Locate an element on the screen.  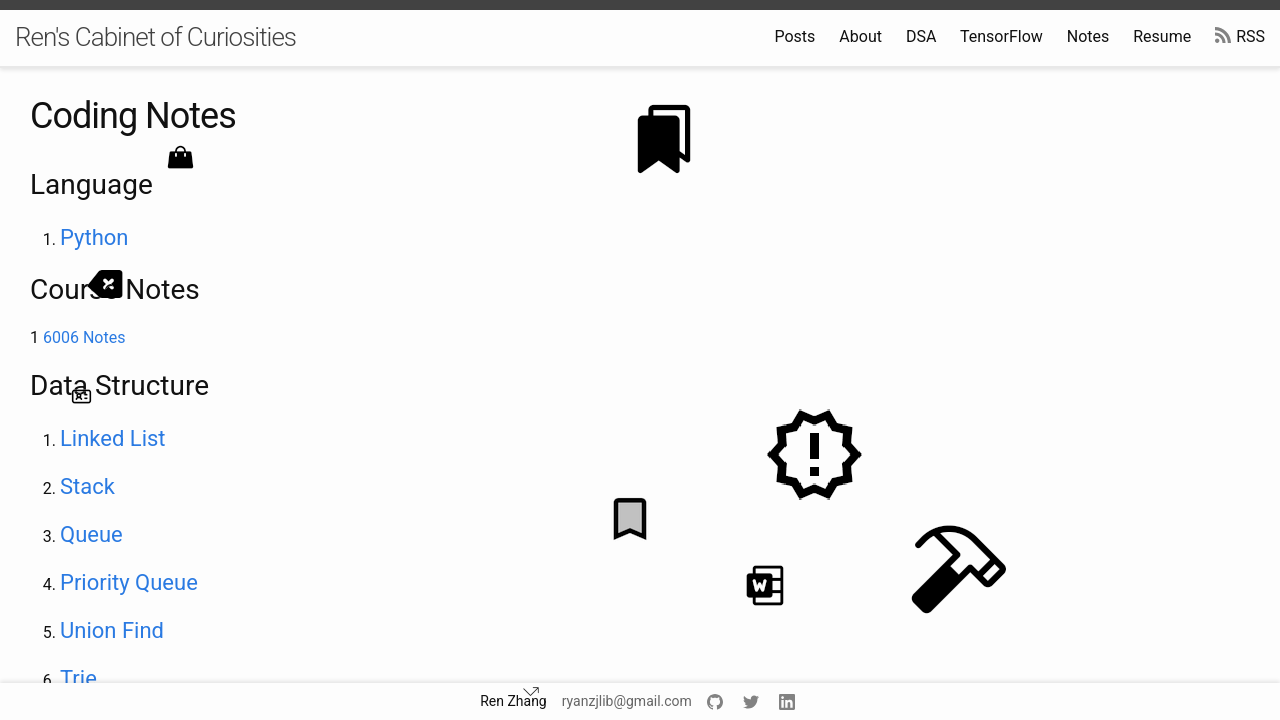
bookmark this item is located at coordinates (630, 519).